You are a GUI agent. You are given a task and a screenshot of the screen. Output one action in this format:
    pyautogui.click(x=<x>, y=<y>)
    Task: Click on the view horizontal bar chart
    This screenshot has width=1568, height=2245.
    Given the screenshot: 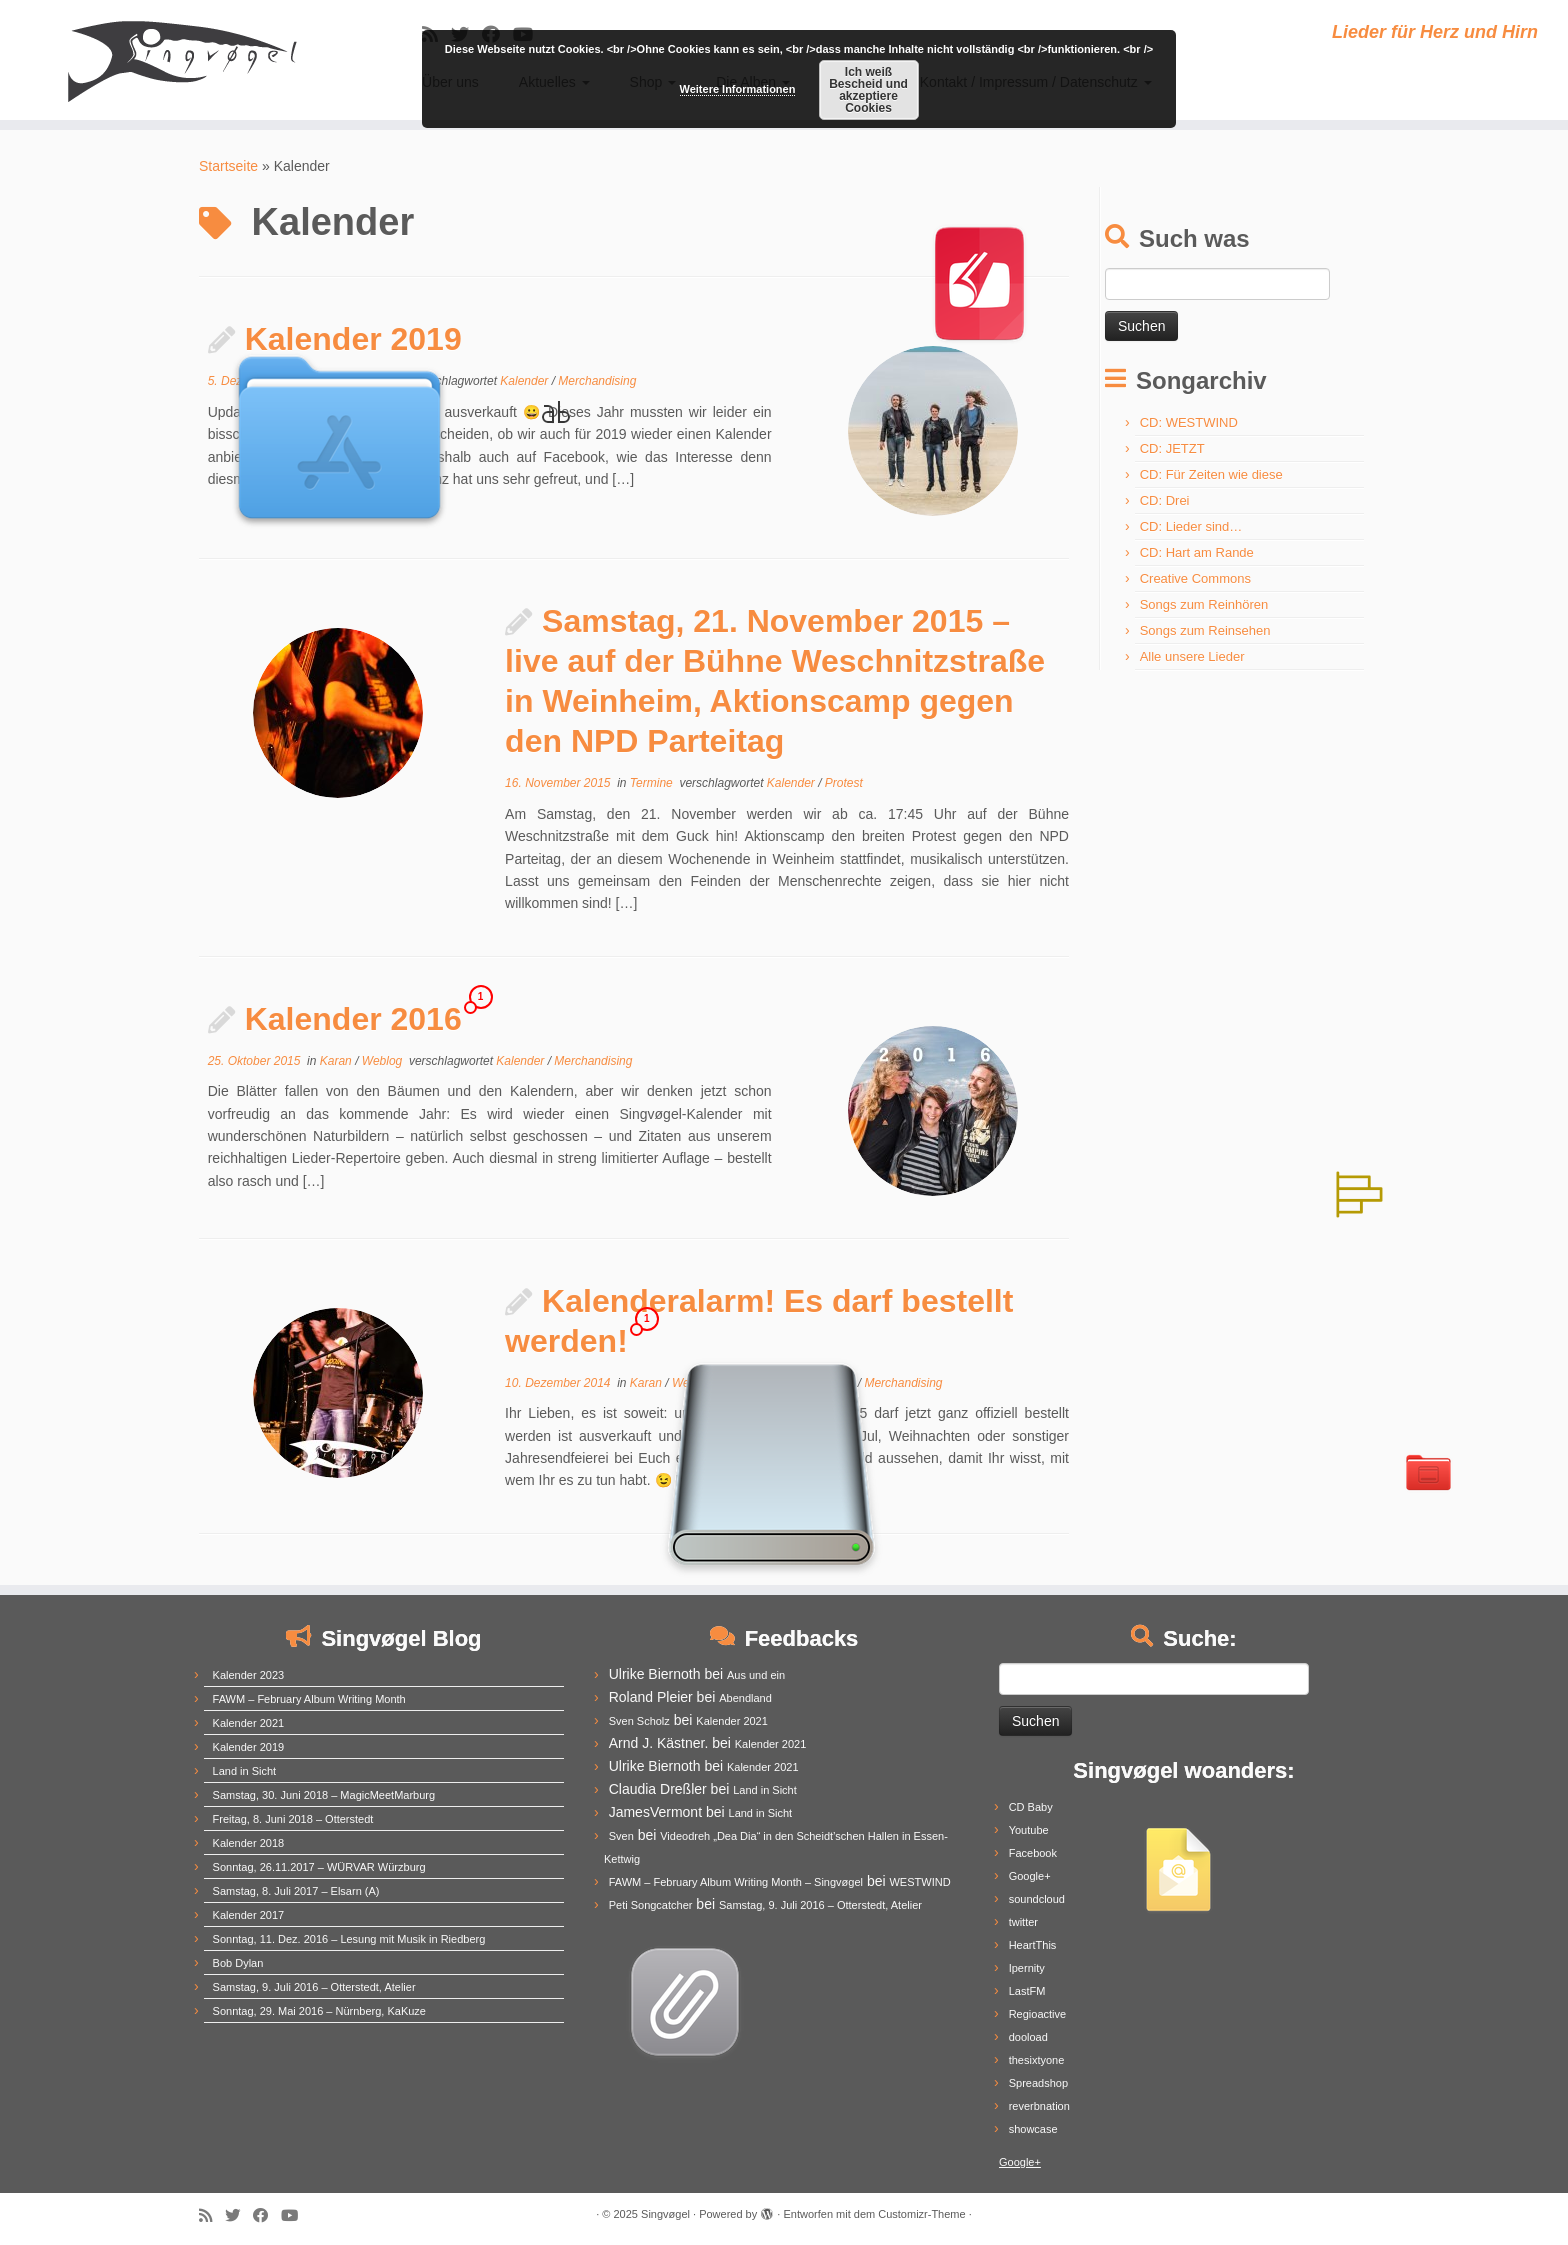 What is the action you would take?
    pyautogui.click(x=1357, y=1194)
    